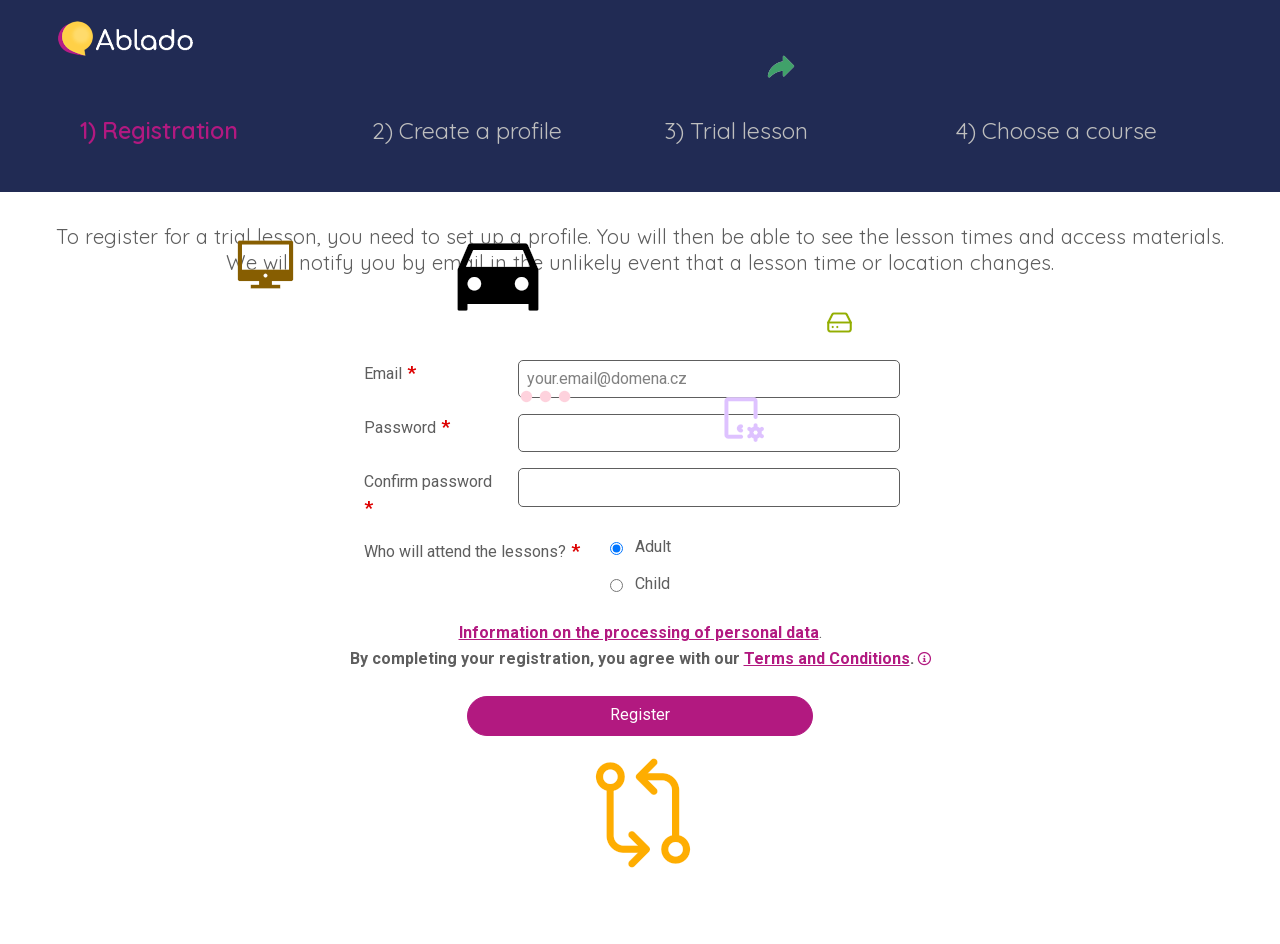 This screenshot has height=944, width=1280. What do you see at coordinates (781, 68) in the screenshot?
I see `share content with others` at bounding box center [781, 68].